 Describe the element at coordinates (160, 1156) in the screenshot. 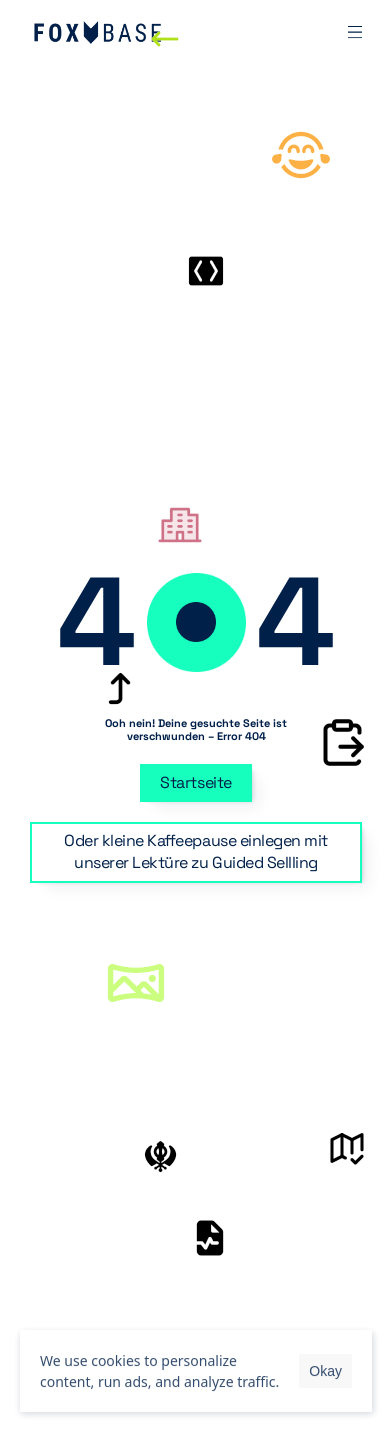

I see `indicates Sikh religious content or community` at that location.